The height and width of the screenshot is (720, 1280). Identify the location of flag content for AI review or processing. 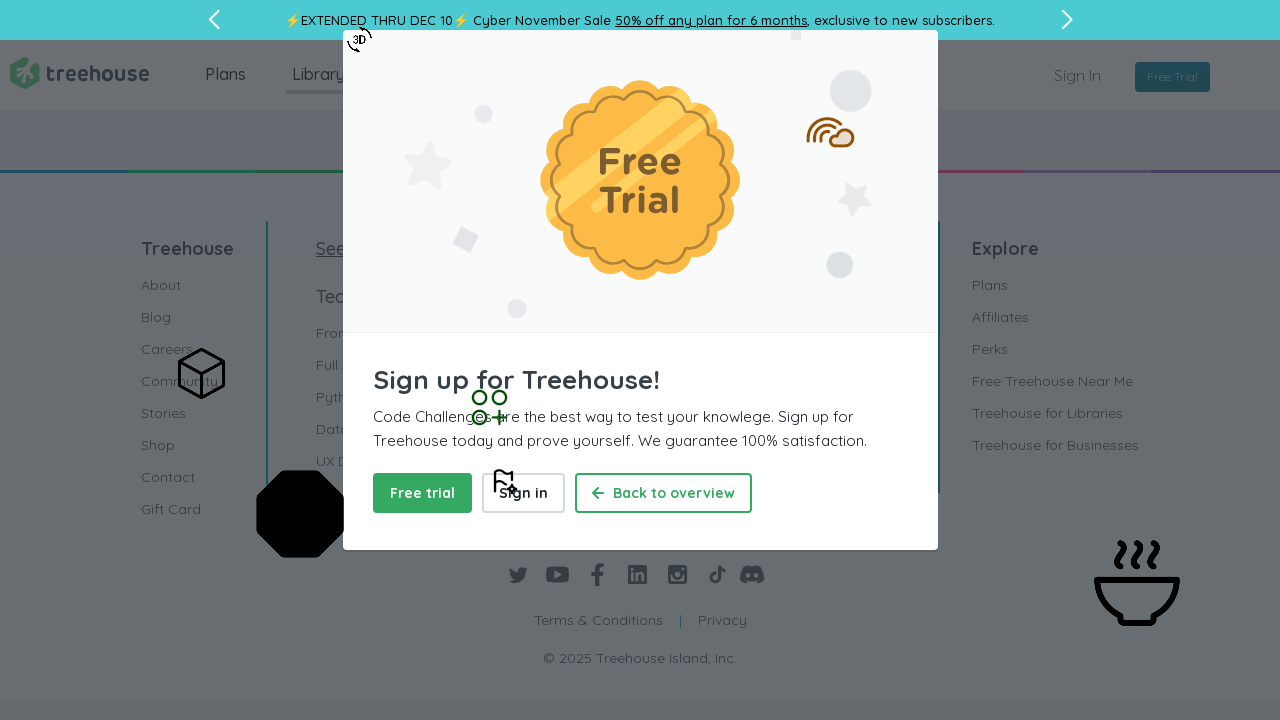
(503, 480).